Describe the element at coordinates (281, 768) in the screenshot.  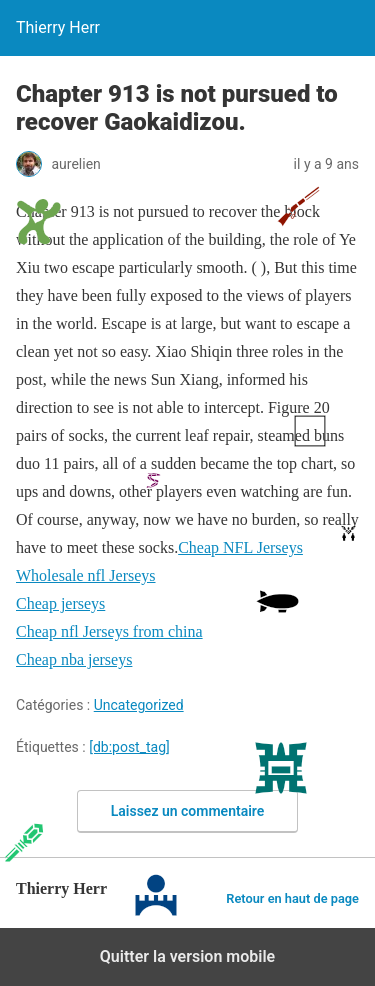
I see `abstract game element or power-up icon` at that location.